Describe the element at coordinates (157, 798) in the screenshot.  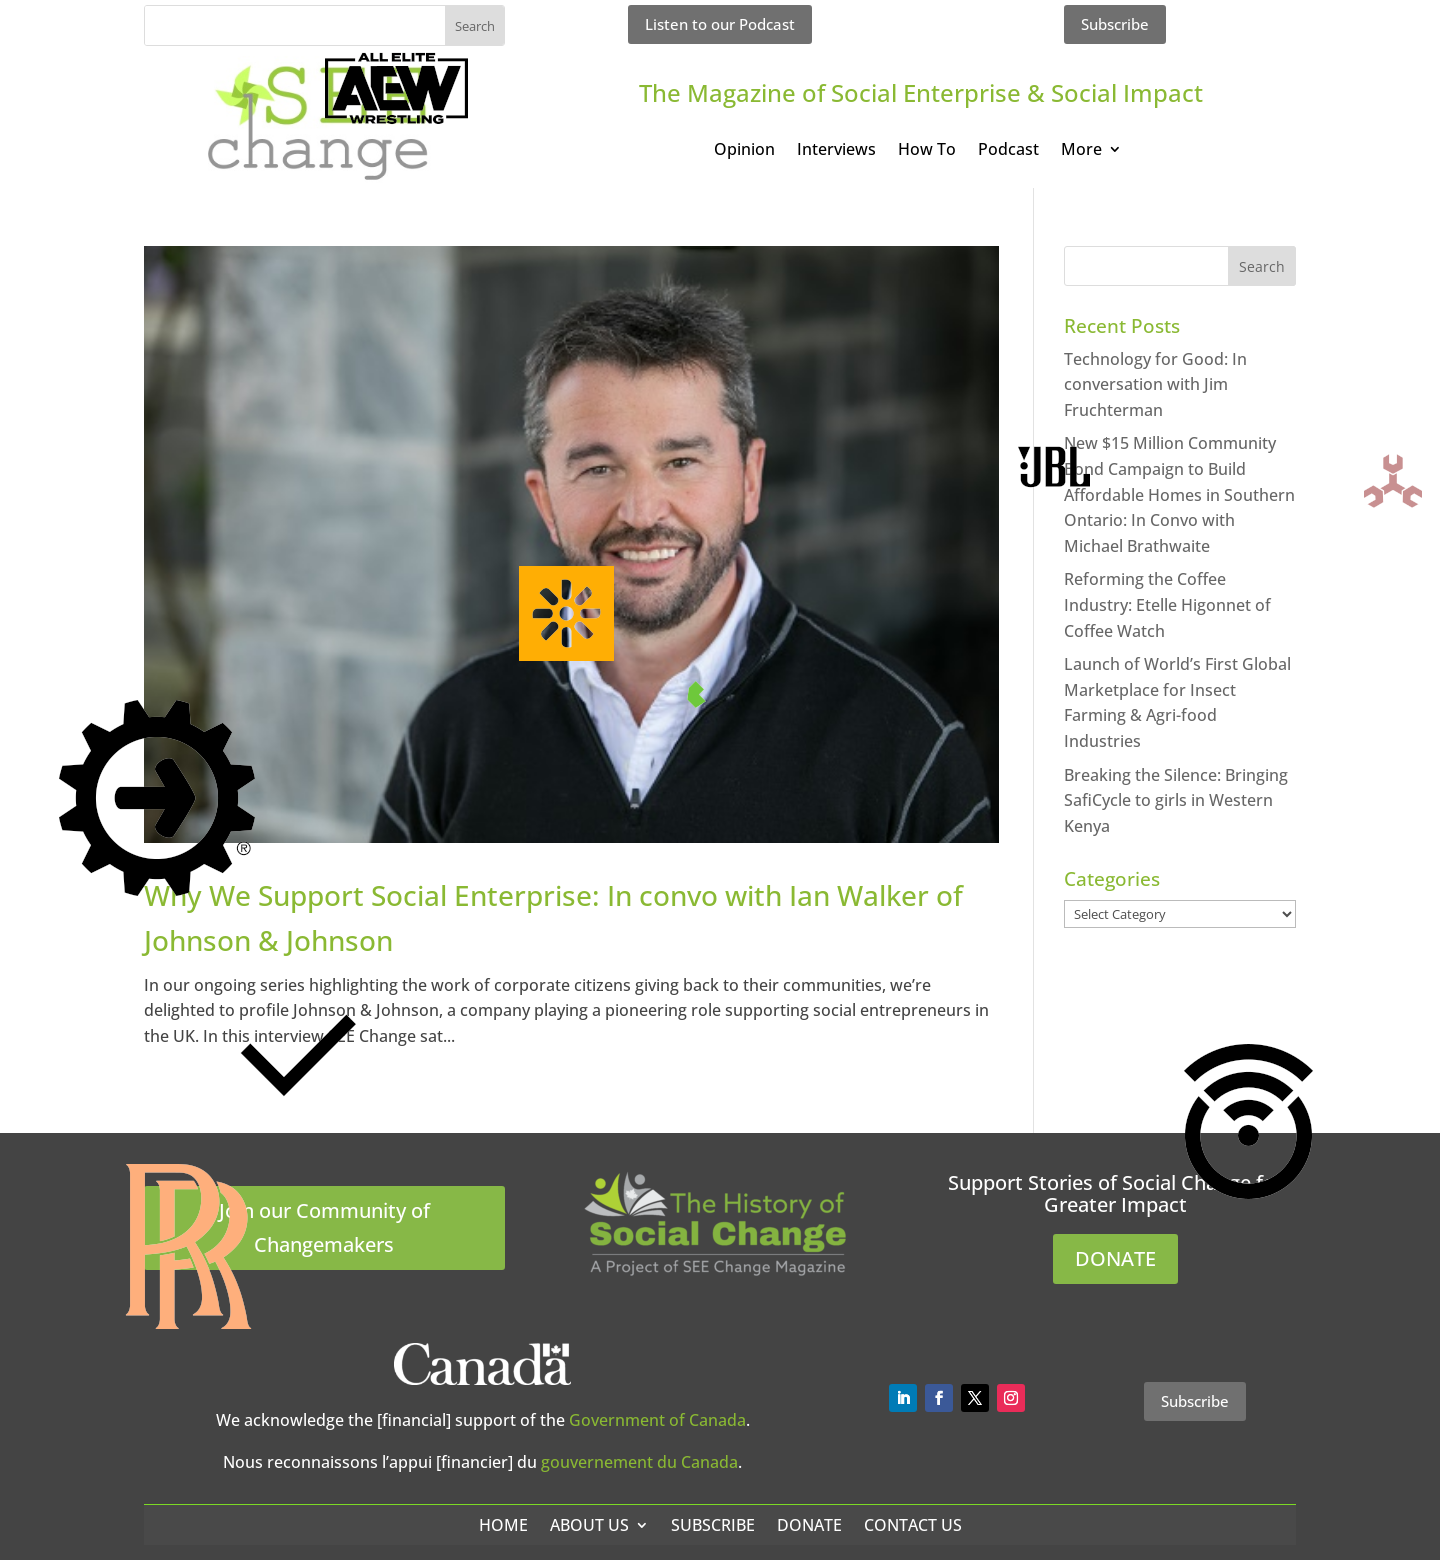
I see `inductive automation company logo` at that location.